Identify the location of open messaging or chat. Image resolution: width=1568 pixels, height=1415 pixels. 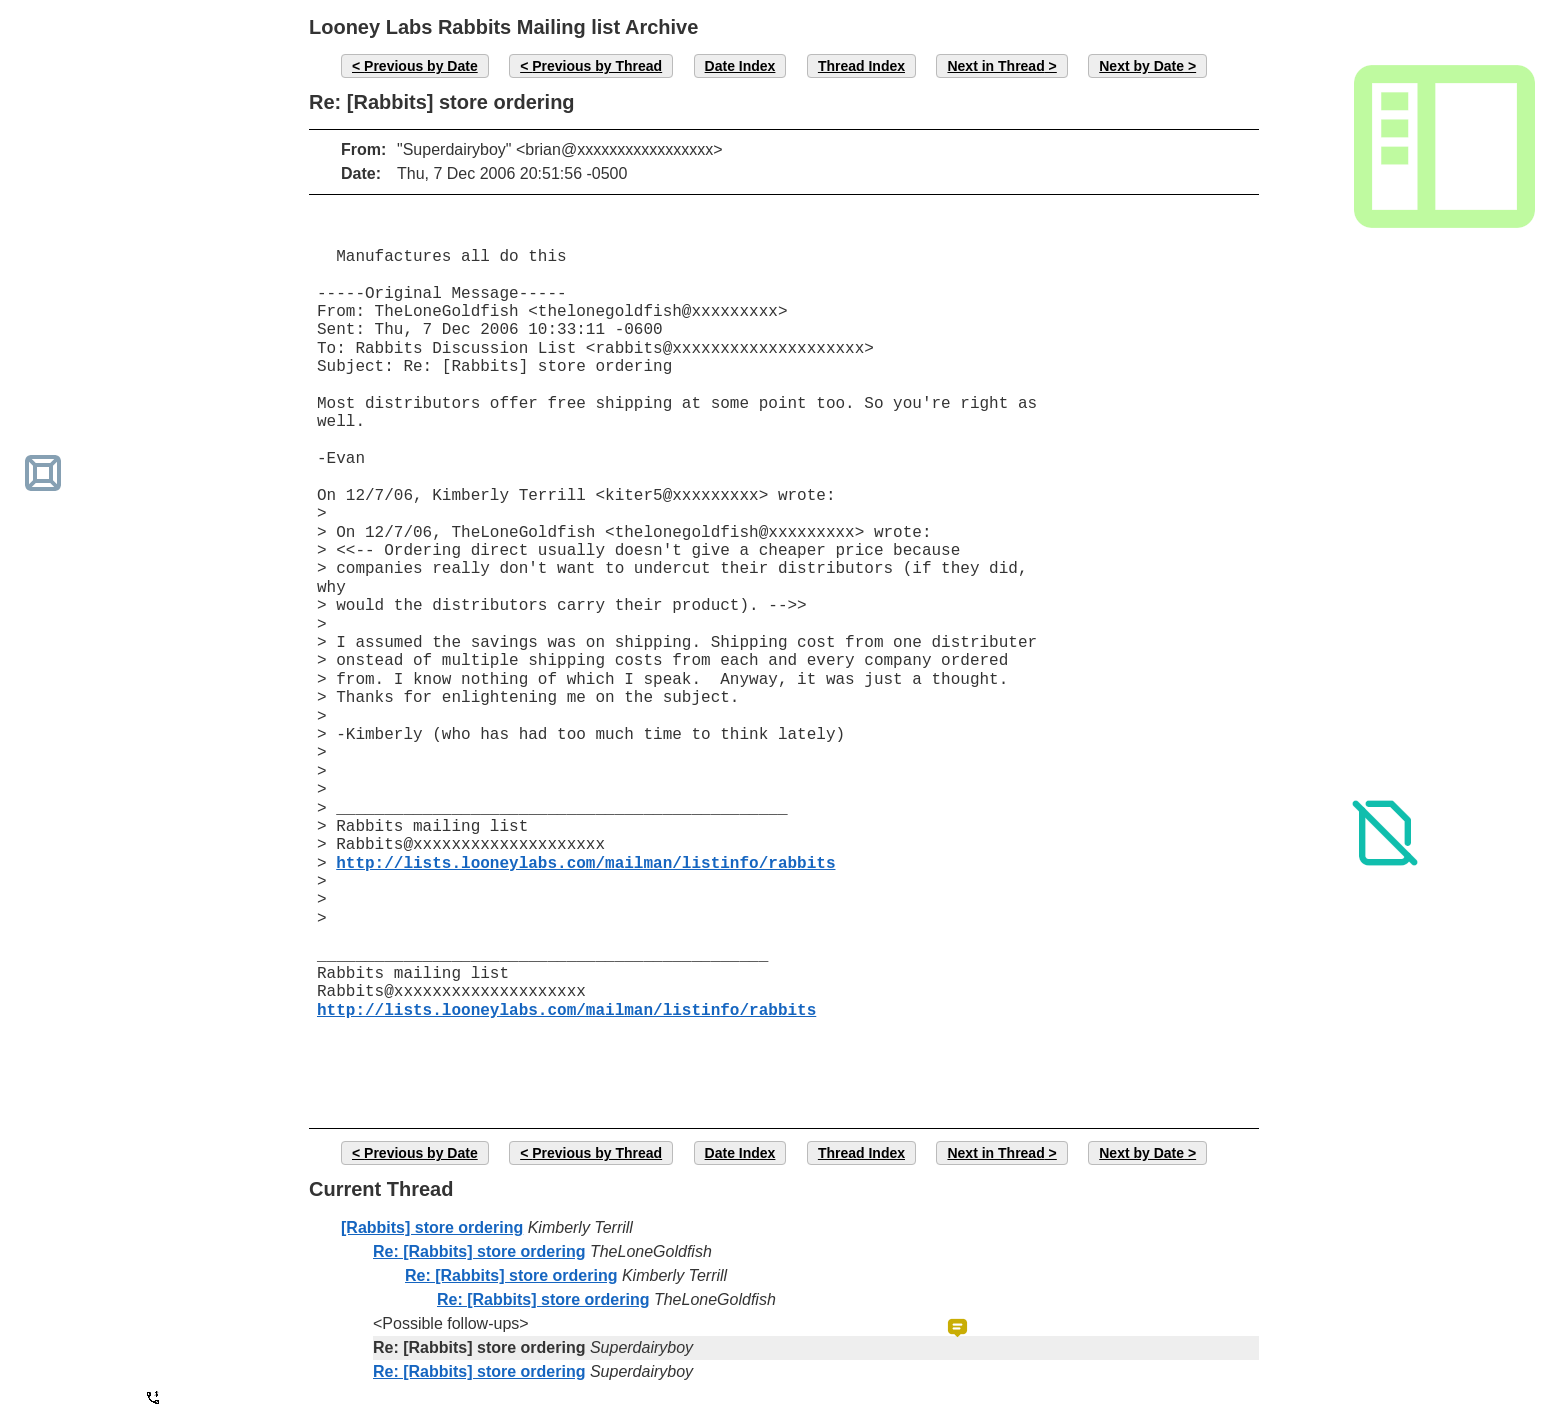
(957, 1327).